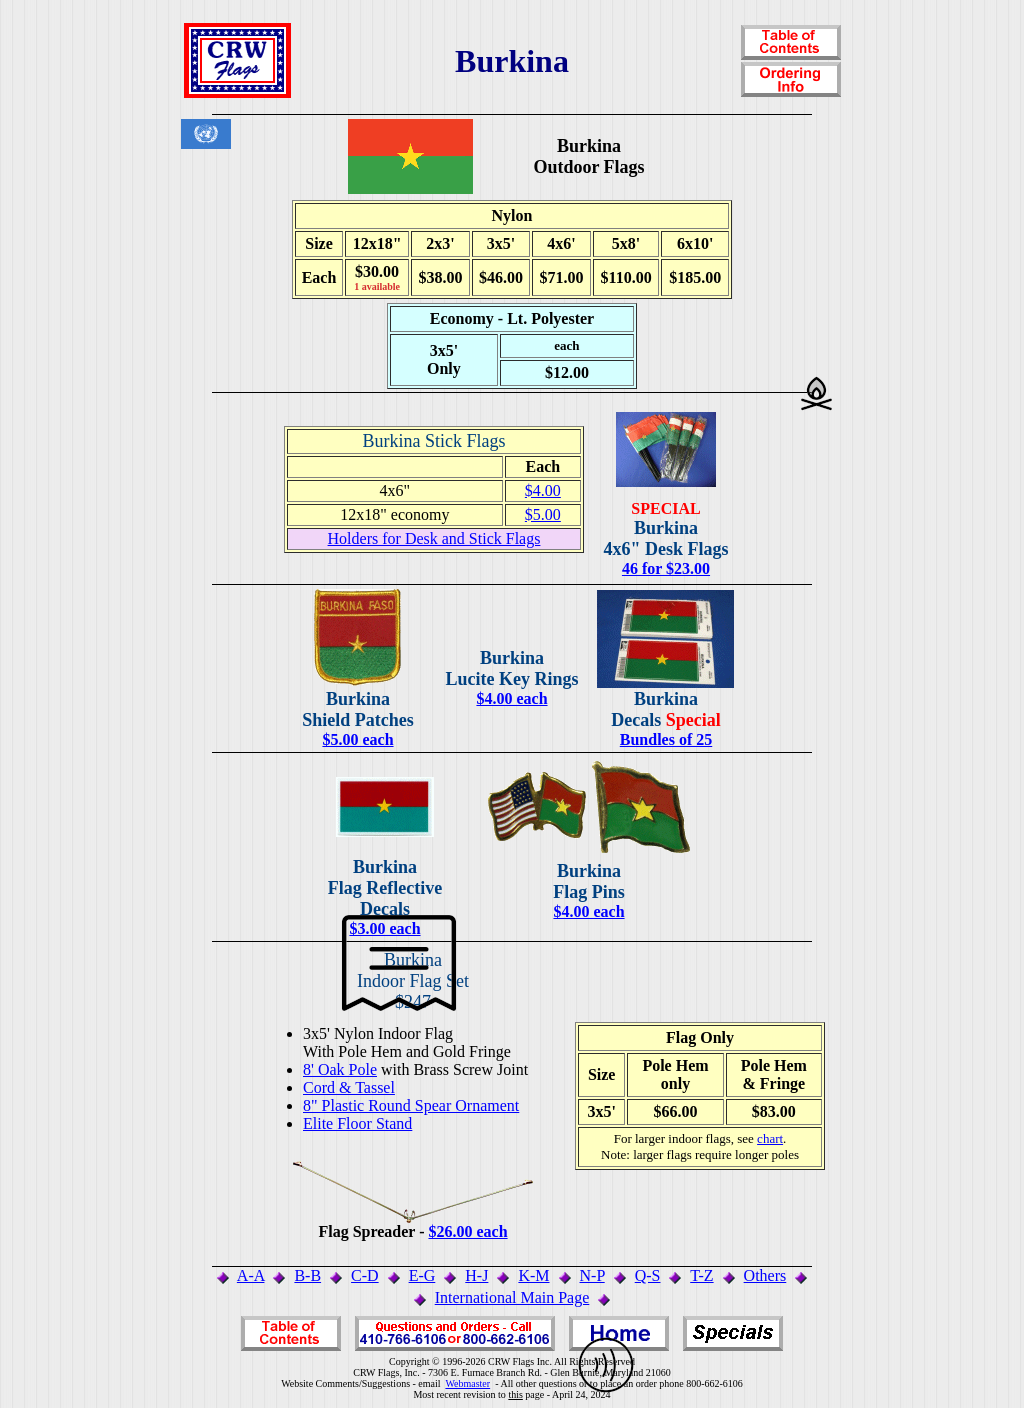  I want to click on tap to pay with contactless payment, so click(606, 1365).